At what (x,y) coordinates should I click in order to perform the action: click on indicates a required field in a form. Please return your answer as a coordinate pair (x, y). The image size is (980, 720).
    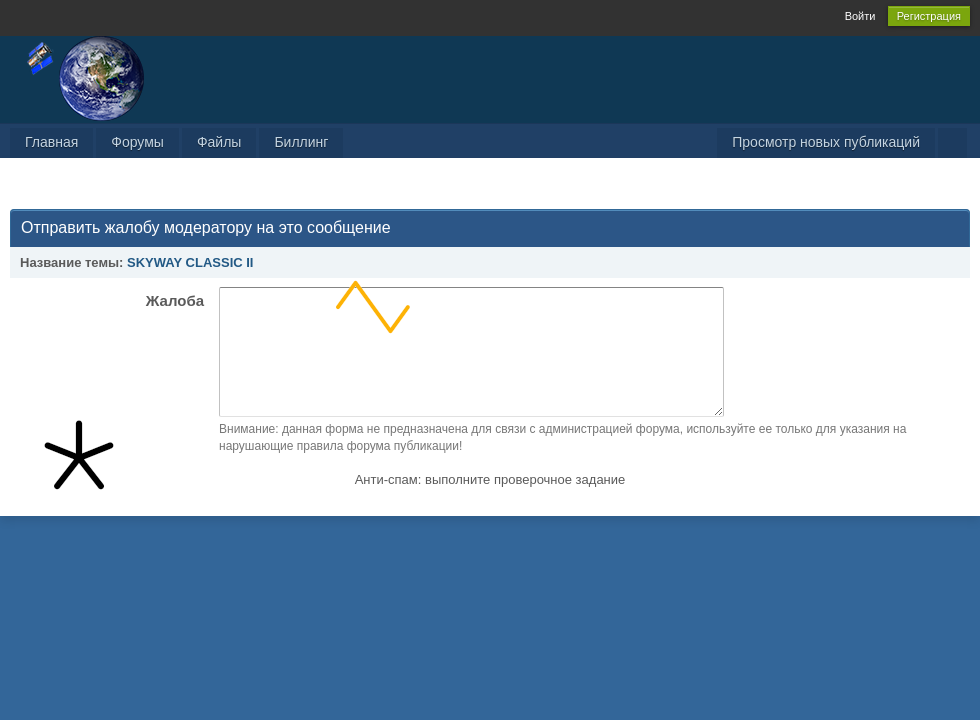
    Looking at the image, I should click on (79, 458).